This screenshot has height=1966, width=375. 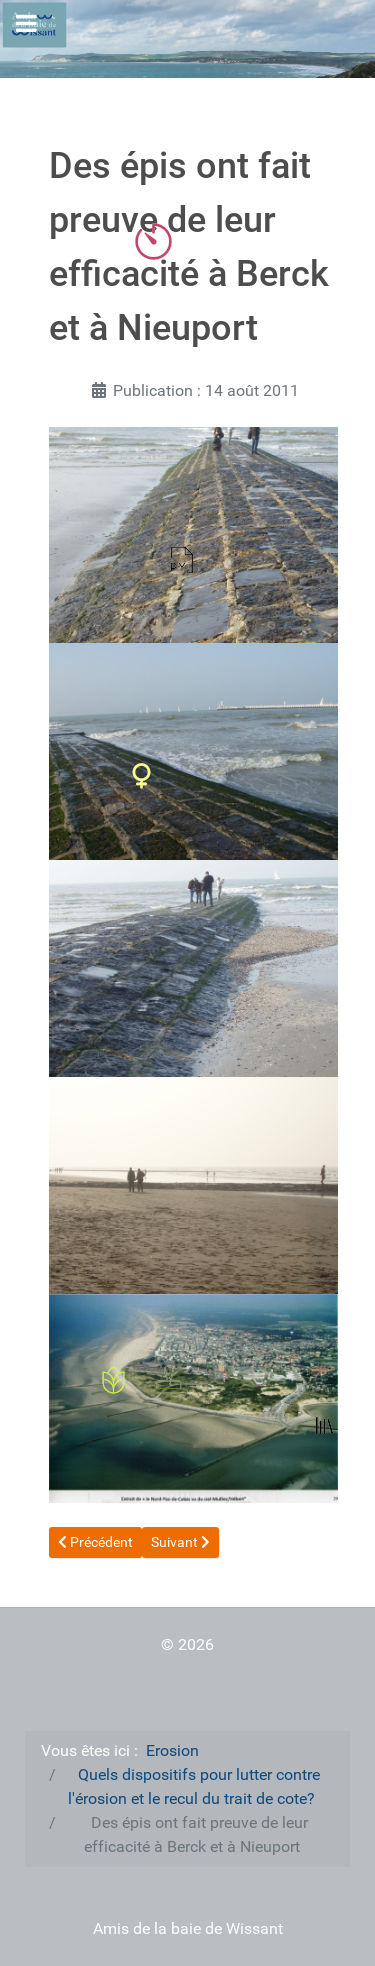 I want to click on indicates grain or wheat content in food items, so click(x=113, y=1380).